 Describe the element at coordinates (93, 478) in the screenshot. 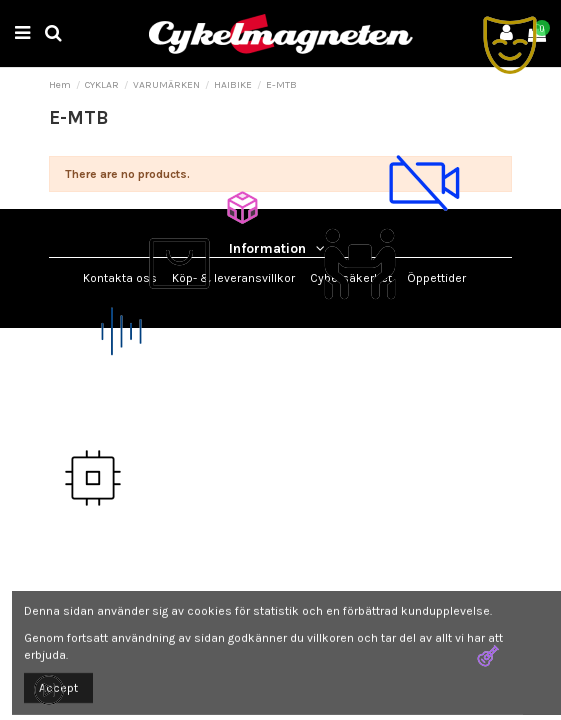

I see `view CPU or processor information` at that location.